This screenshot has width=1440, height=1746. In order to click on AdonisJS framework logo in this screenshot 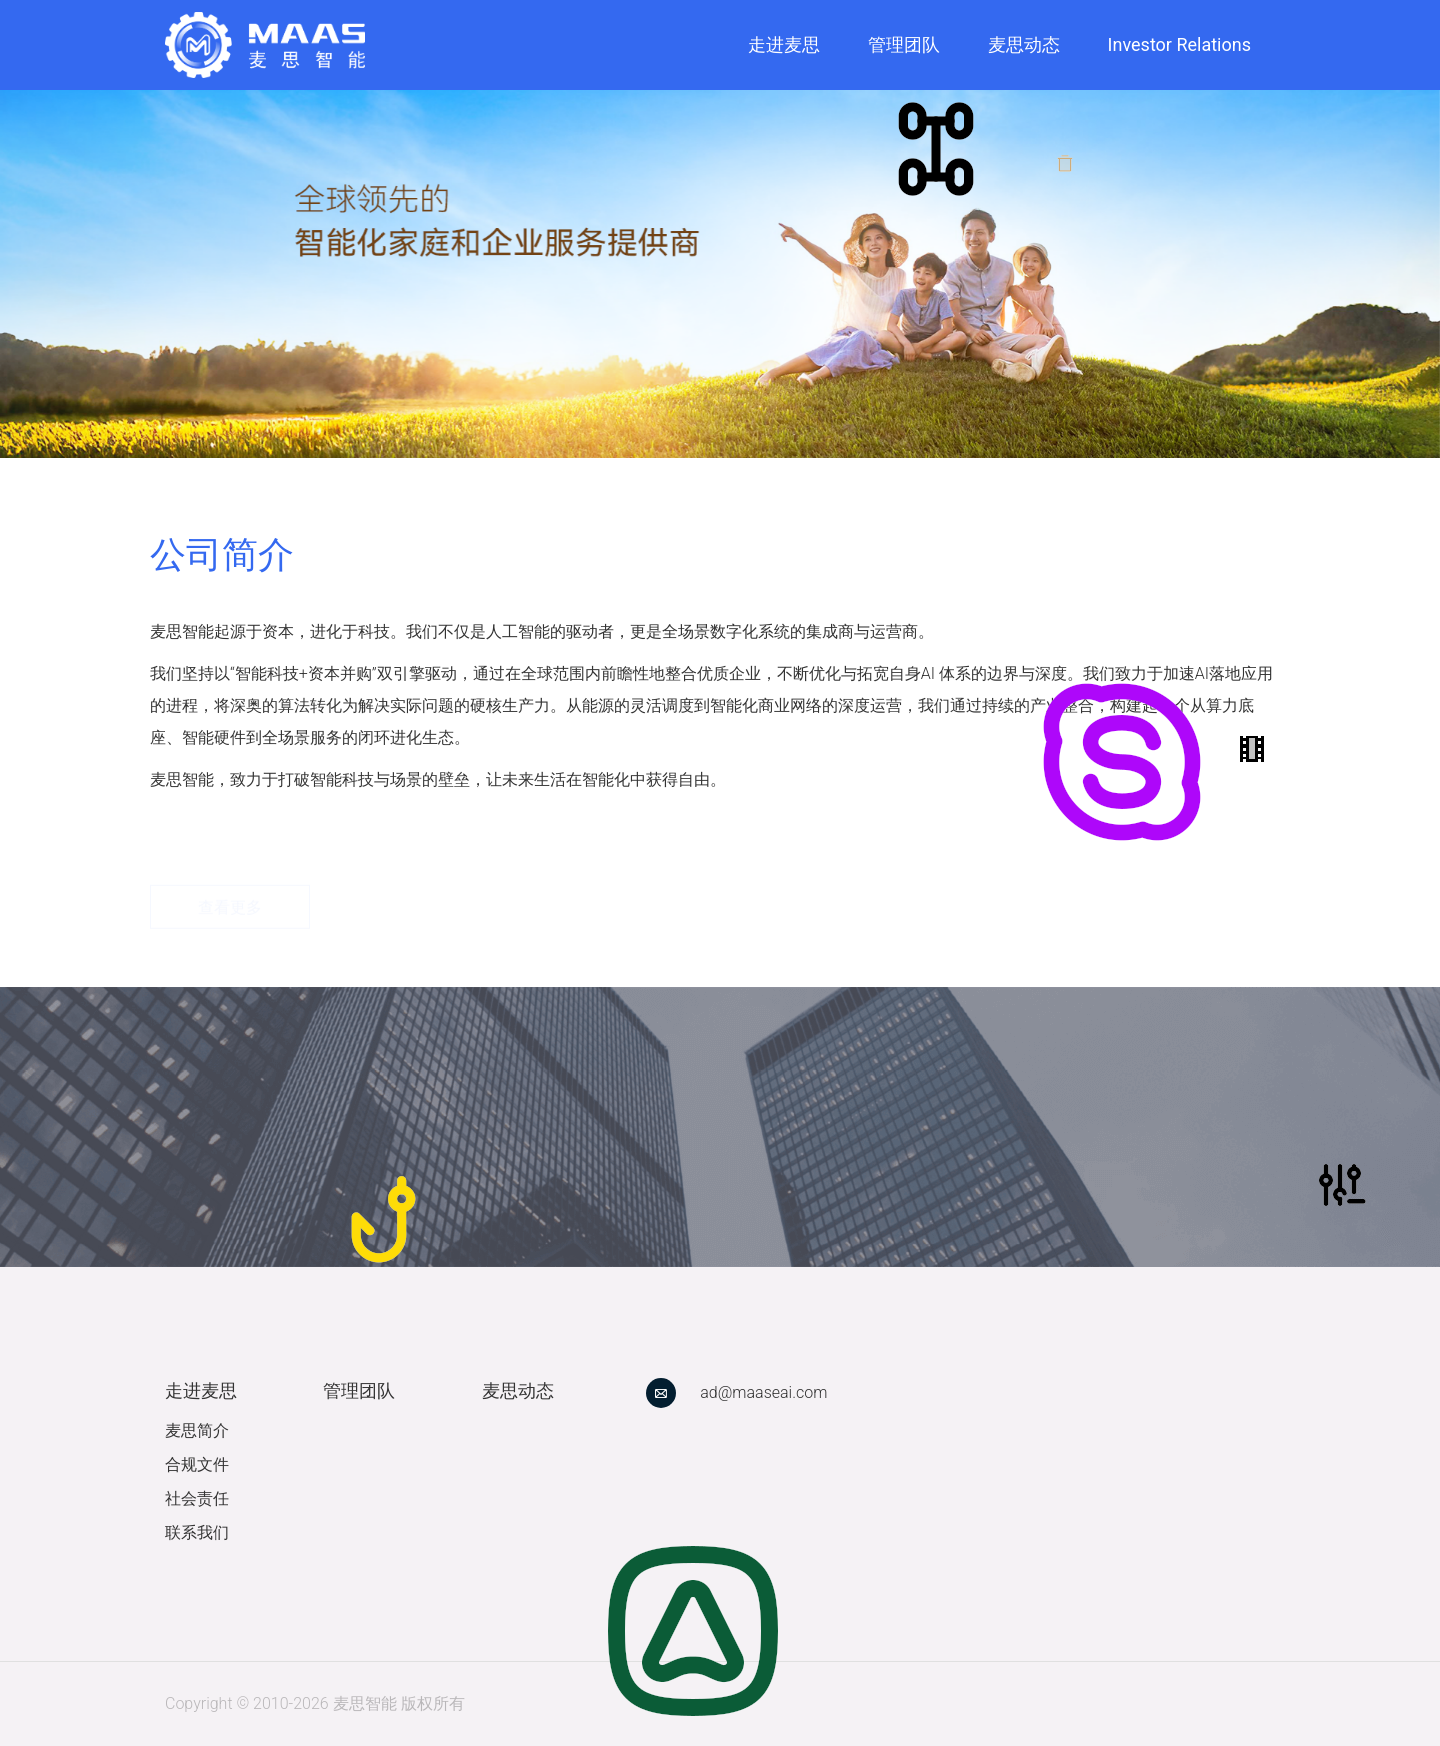, I will do `click(693, 1631)`.